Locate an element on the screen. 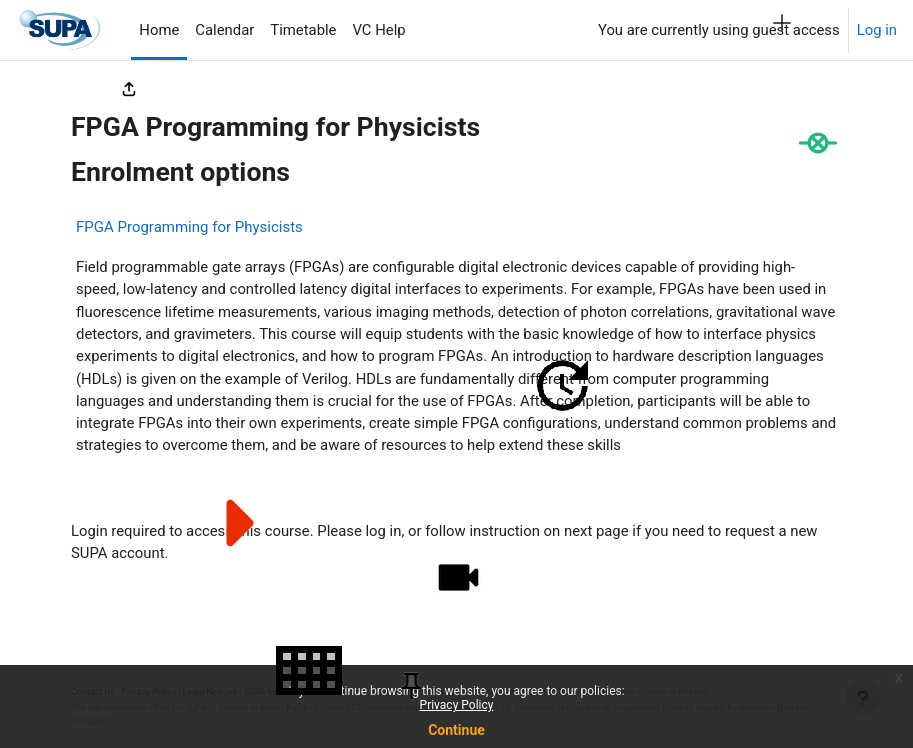 The image size is (913, 748). play media or start video is located at coordinates (238, 523).